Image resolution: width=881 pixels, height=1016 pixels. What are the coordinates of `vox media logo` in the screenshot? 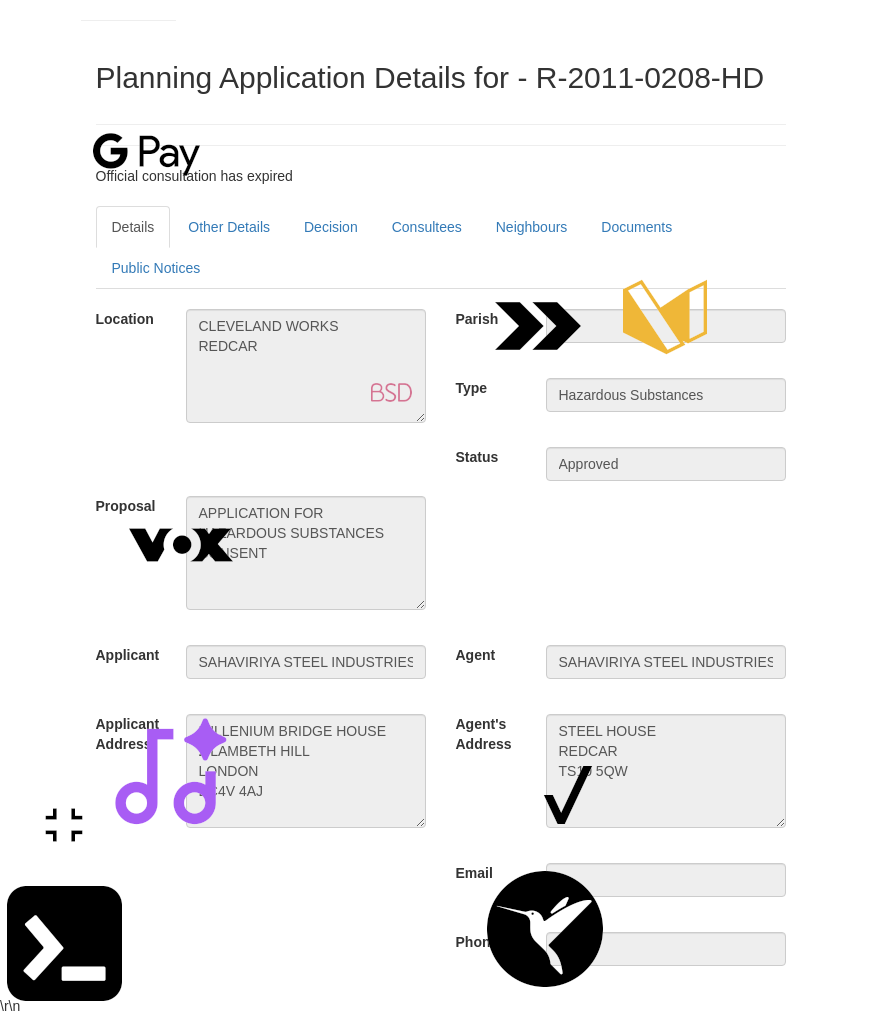 It's located at (181, 545).